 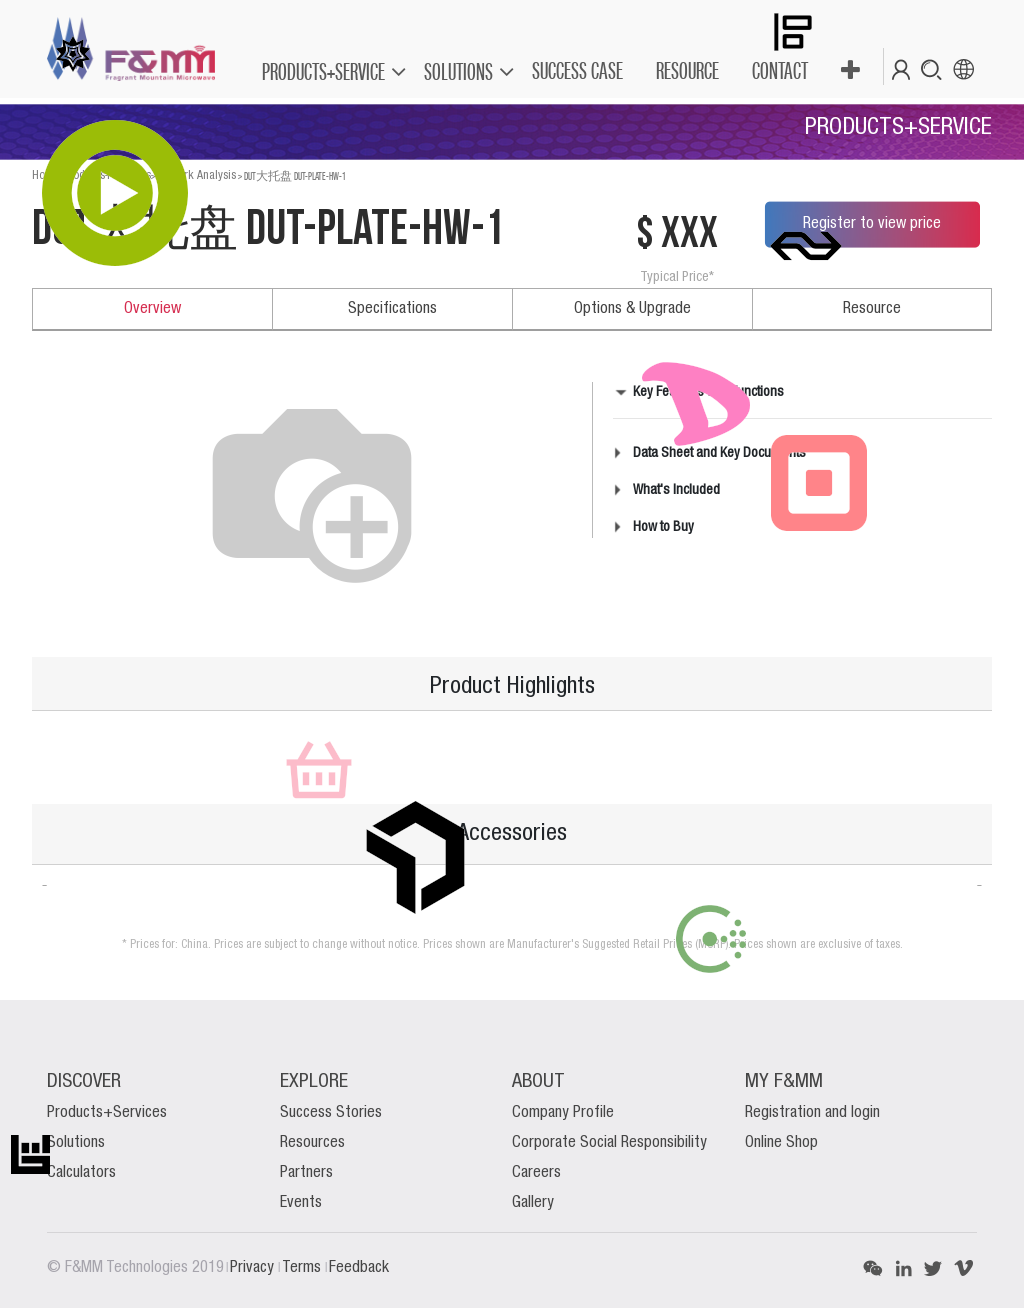 I want to click on HashiCorp Consul logo, so click(x=711, y=939).